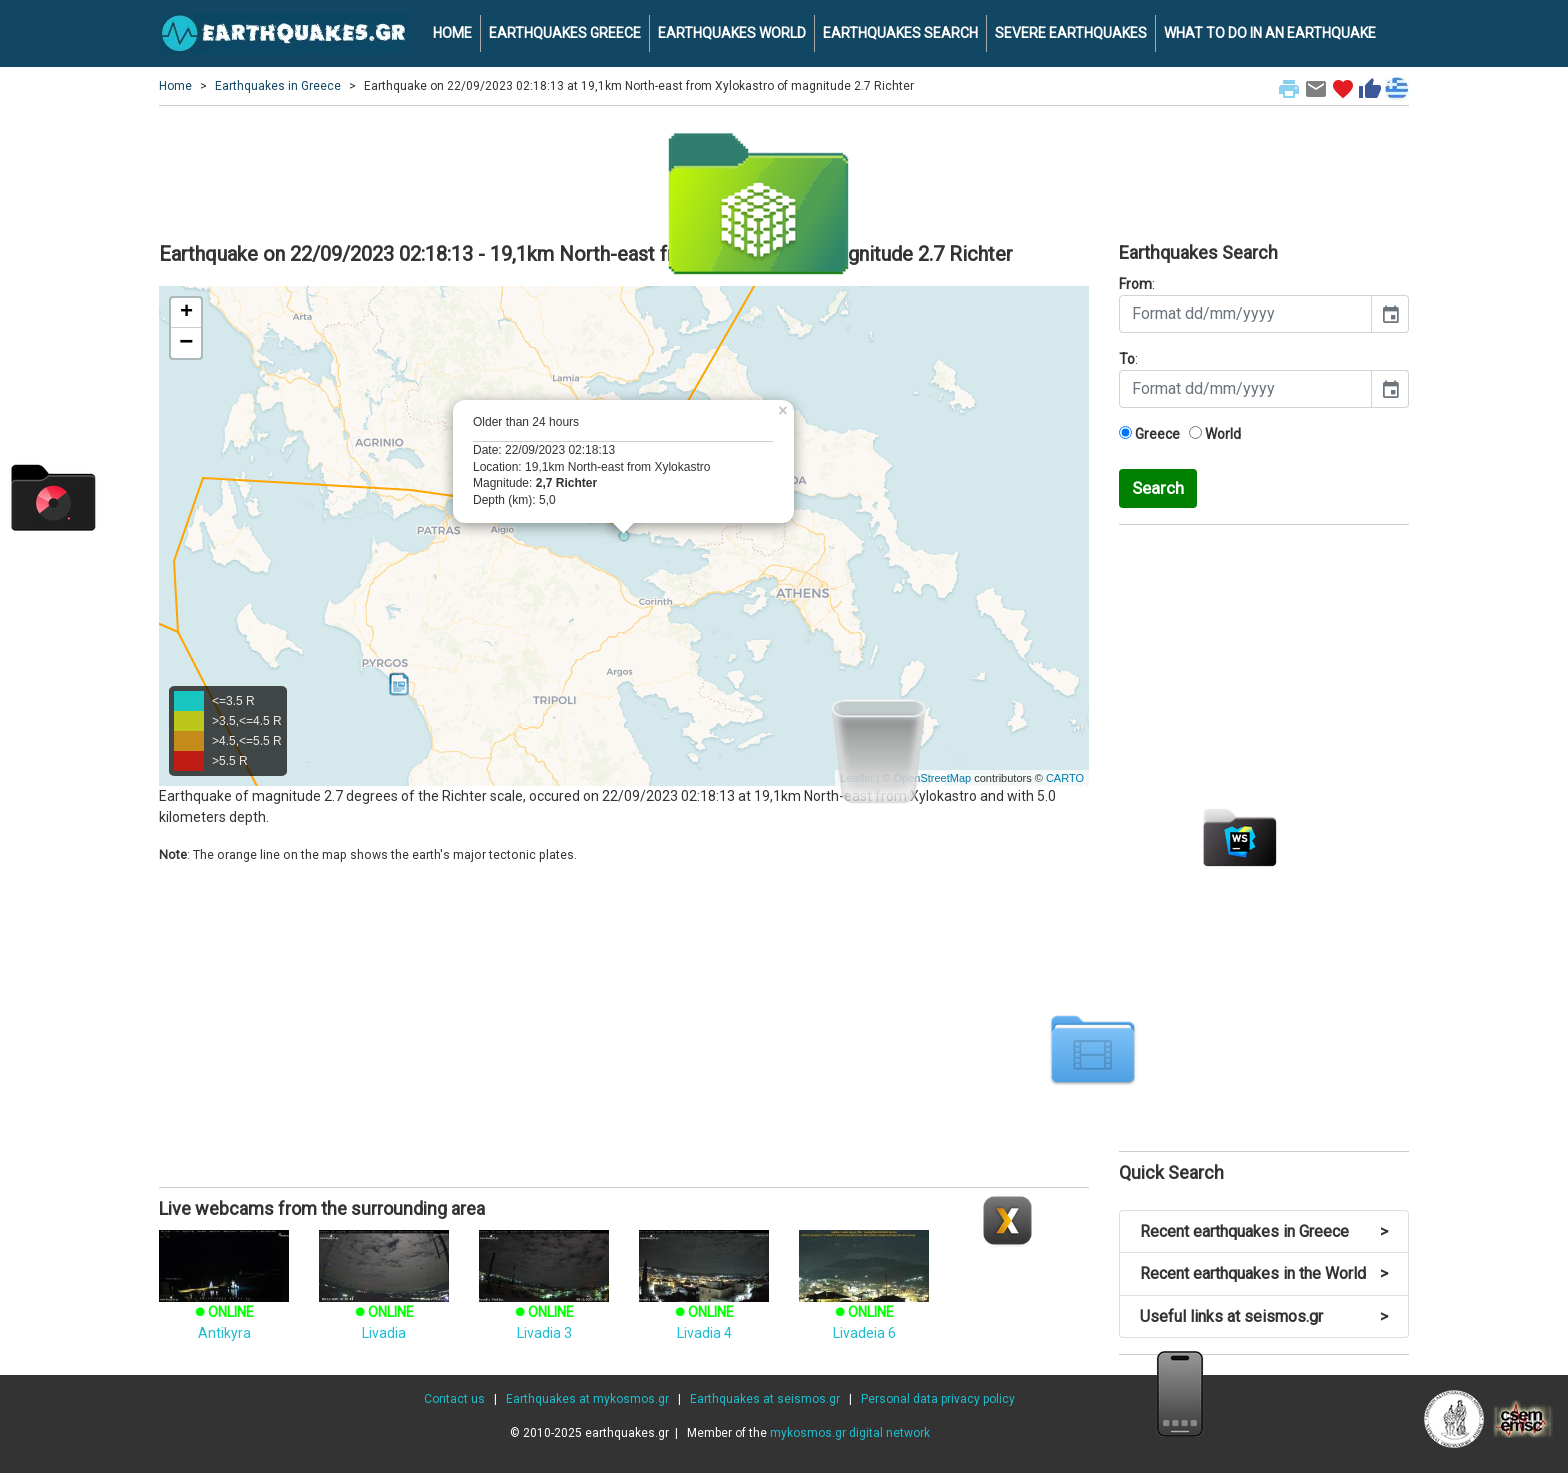 The image size is (1568, 1473). I want to click on open webstorm project folder, so click(1239, 839).